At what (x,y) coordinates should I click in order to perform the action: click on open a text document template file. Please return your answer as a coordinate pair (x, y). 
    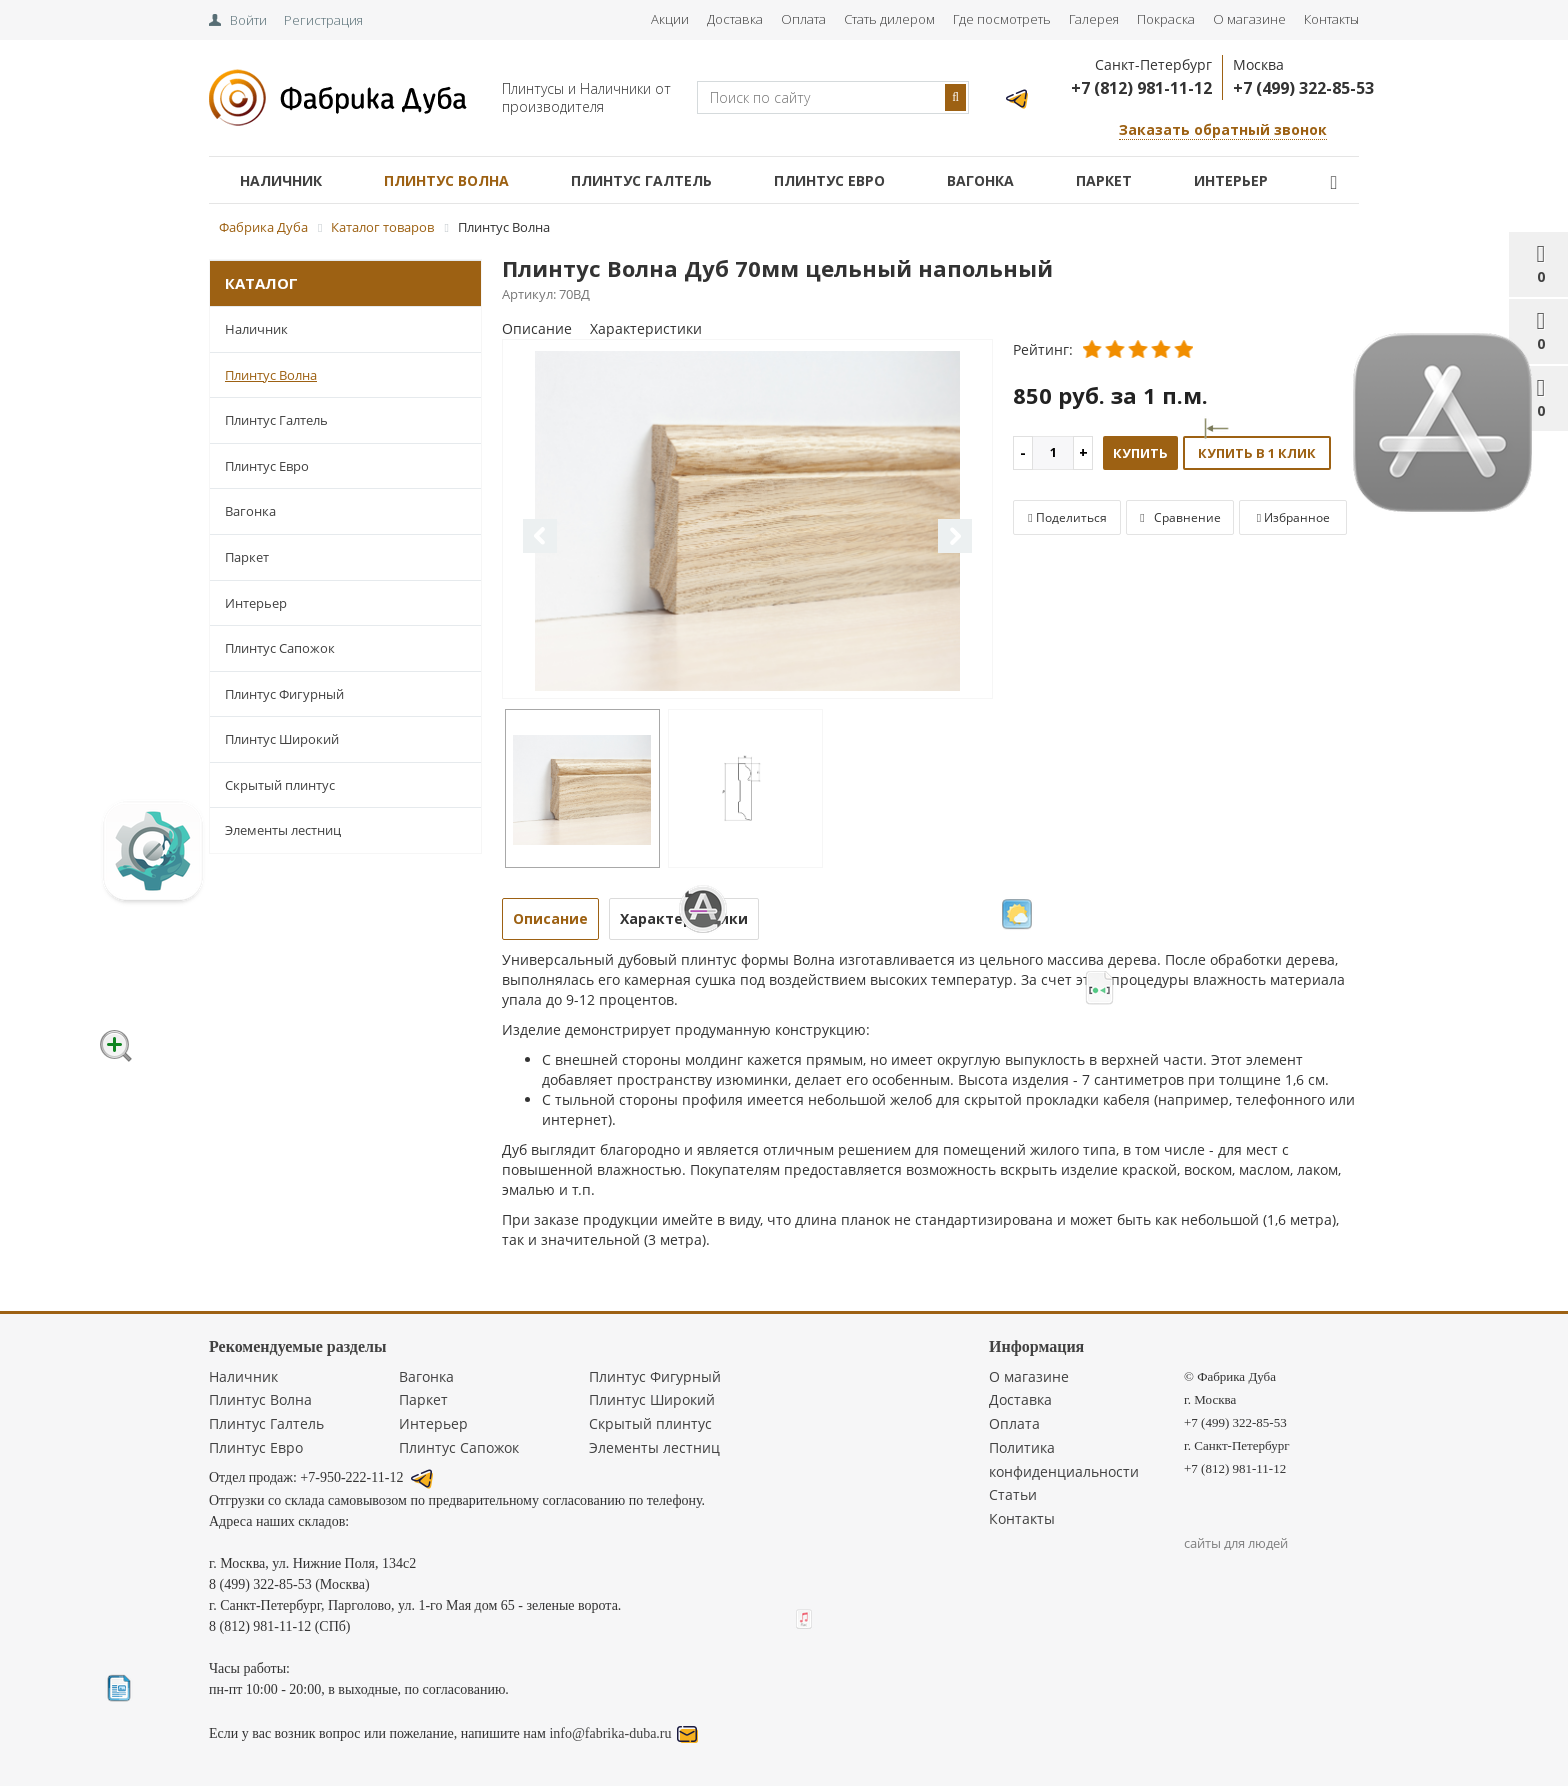
    Looking at the image, I should click on (119, 1688).